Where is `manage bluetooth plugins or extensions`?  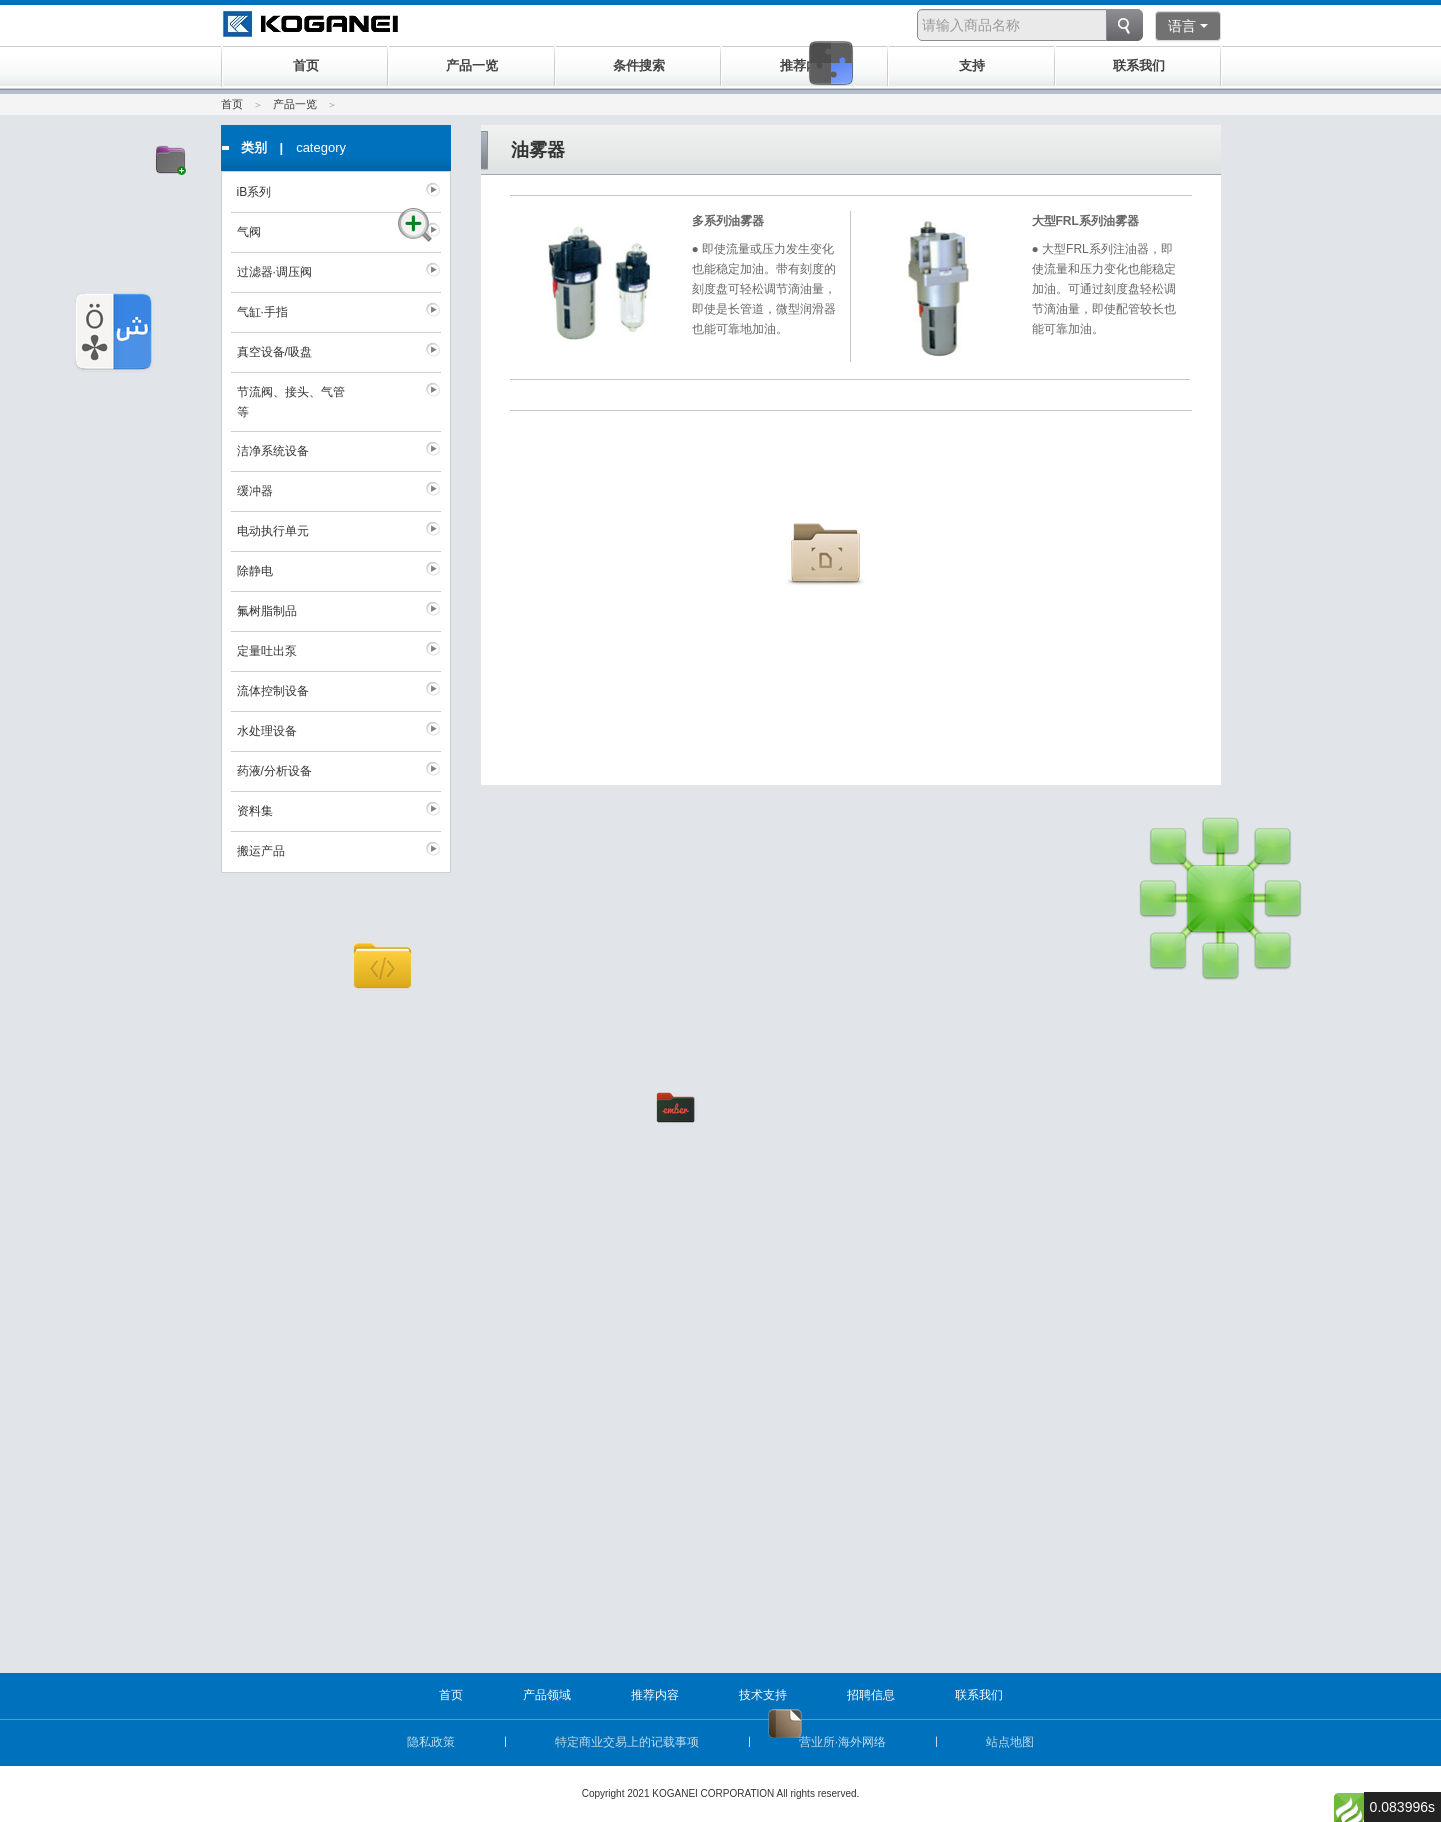
manage bluetooth plugins or extensions is located at coordinates (831, 63).